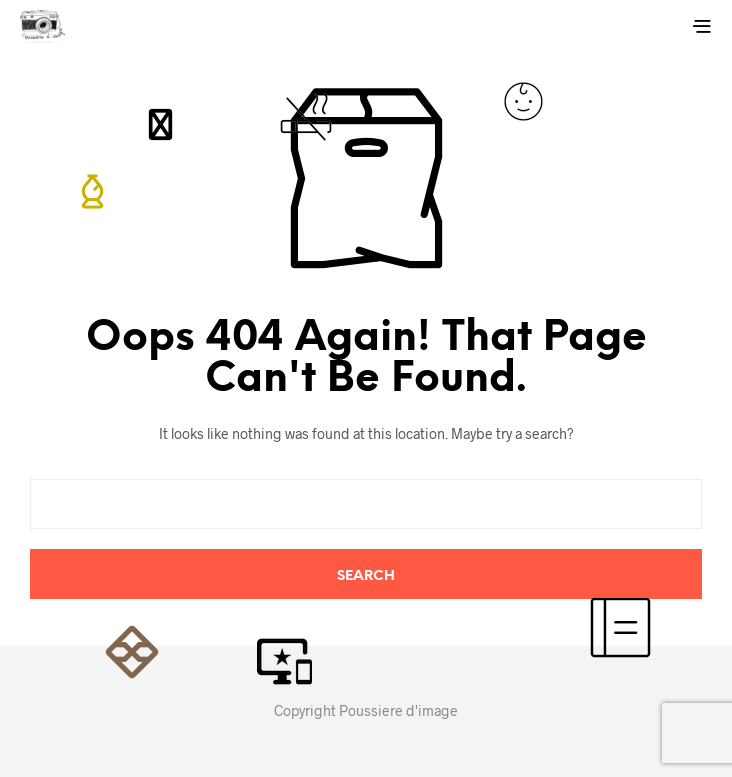 The width and height of the screenshot is (732, 777). Describe the element at coordinates (92, 191) in the screenshot. I see `select the bishop piece in a chess game` at that location.